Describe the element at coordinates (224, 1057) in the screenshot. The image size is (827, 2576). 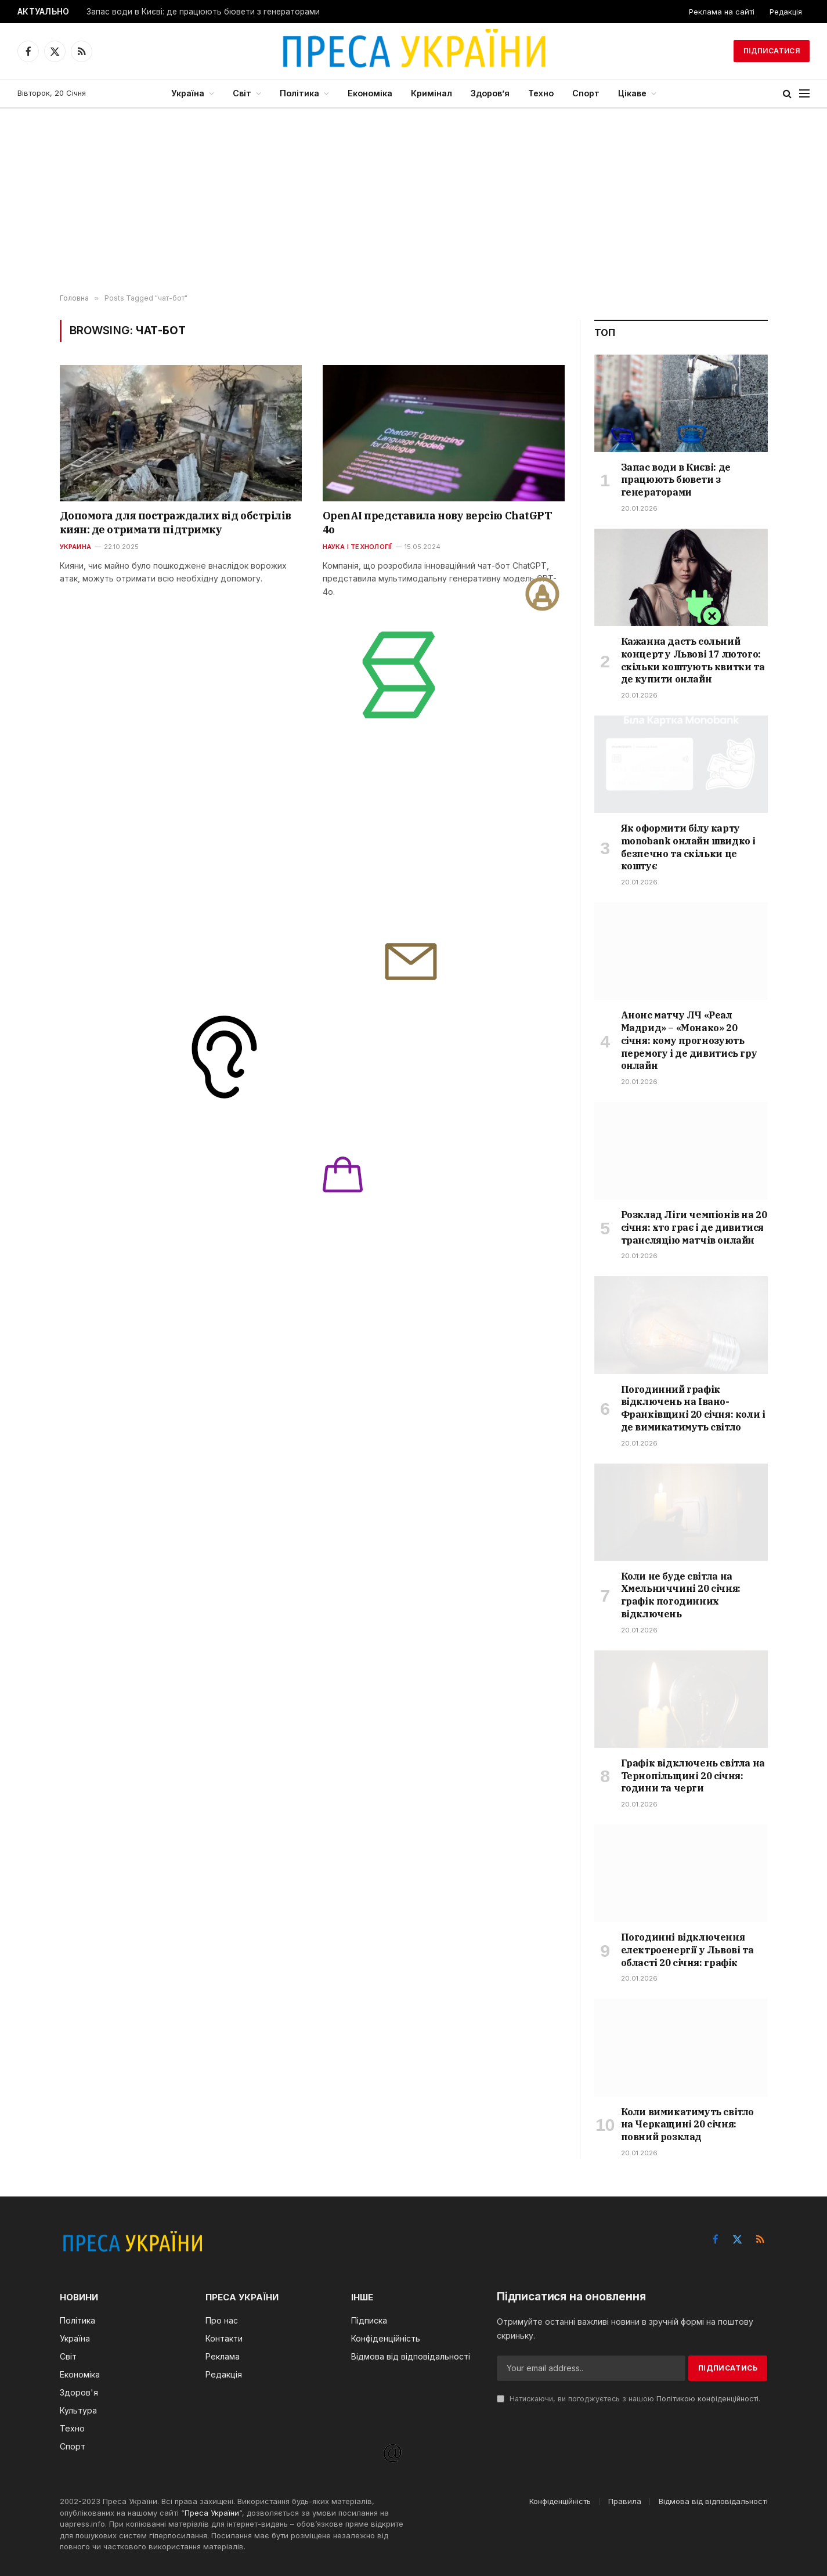
I see `access audio or hearing settings` at that location.